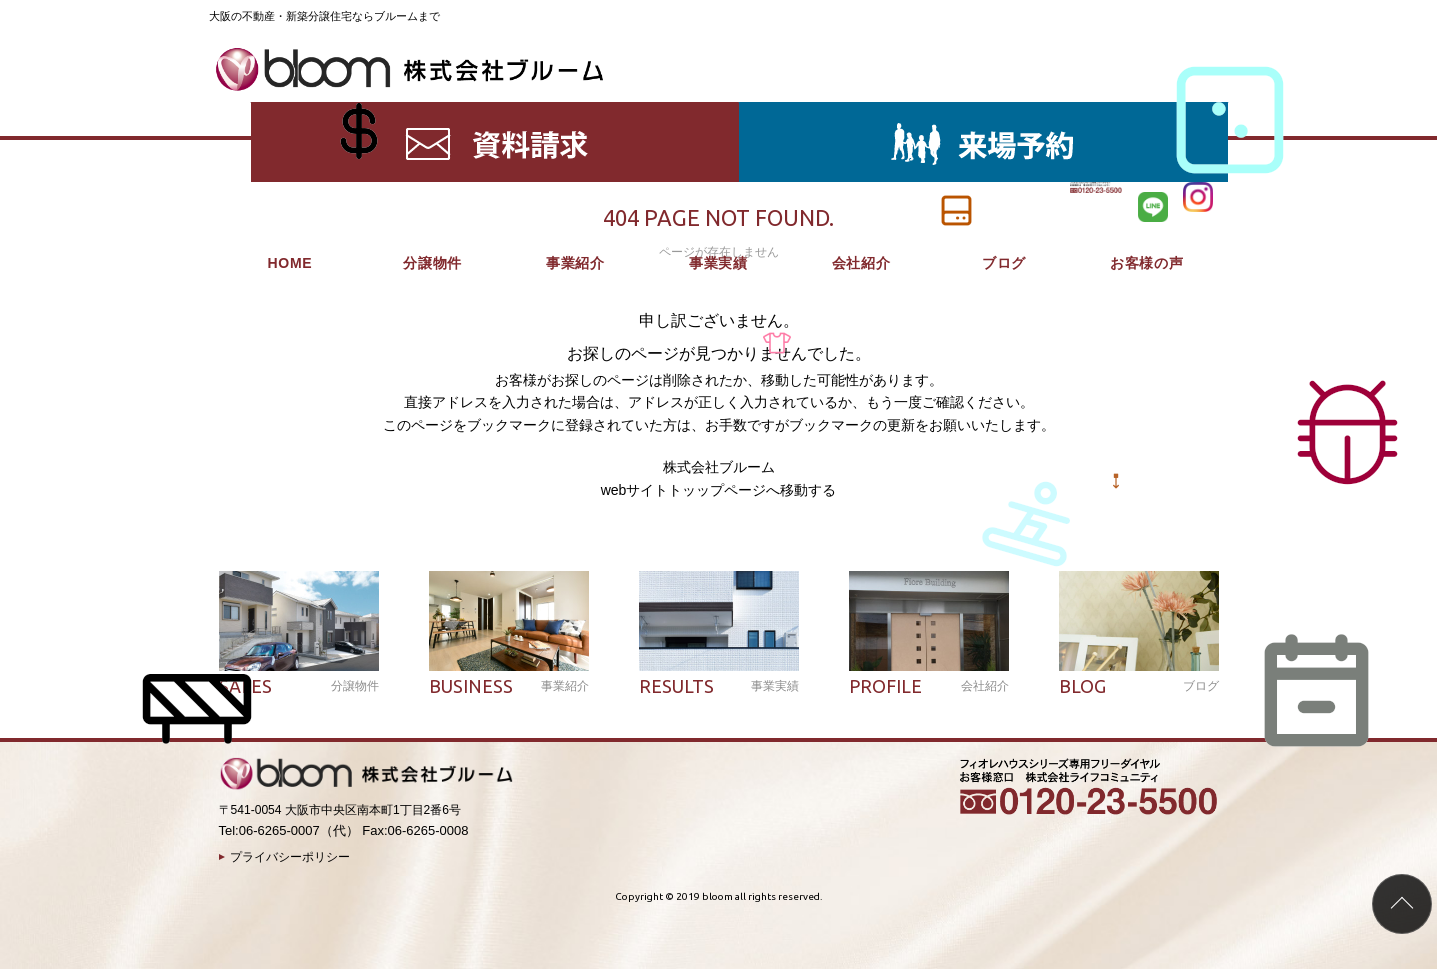 The height and width of the screenshot is (969, 1437). Describe the element at coordinates (956, 210) in the screenshot. I see `access hard drive or storage settings` at that location.